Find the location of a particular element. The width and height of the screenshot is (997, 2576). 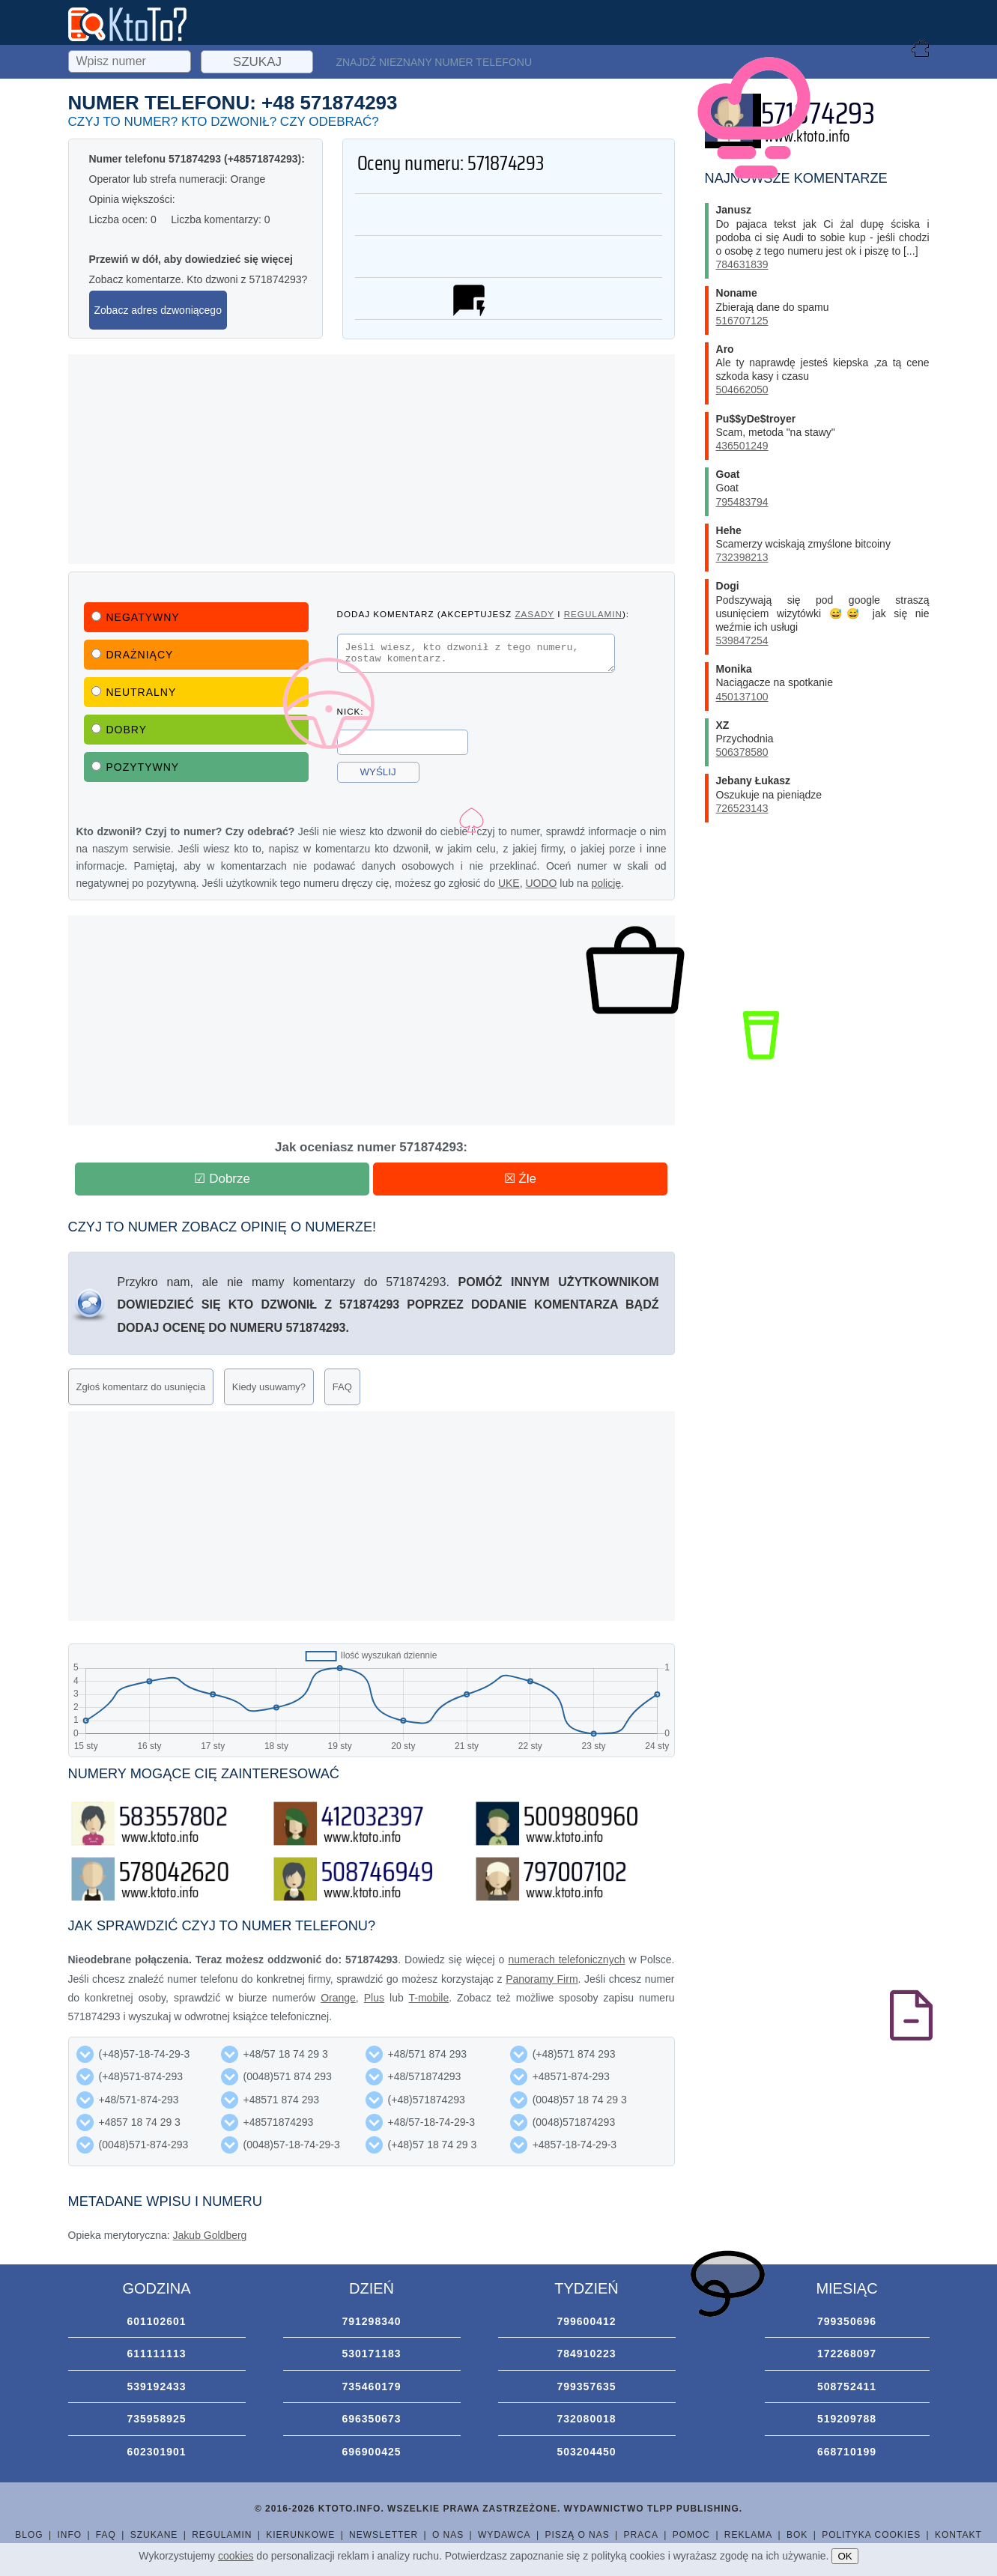

access driving or navigation mode is located at coordinates (329, 703).